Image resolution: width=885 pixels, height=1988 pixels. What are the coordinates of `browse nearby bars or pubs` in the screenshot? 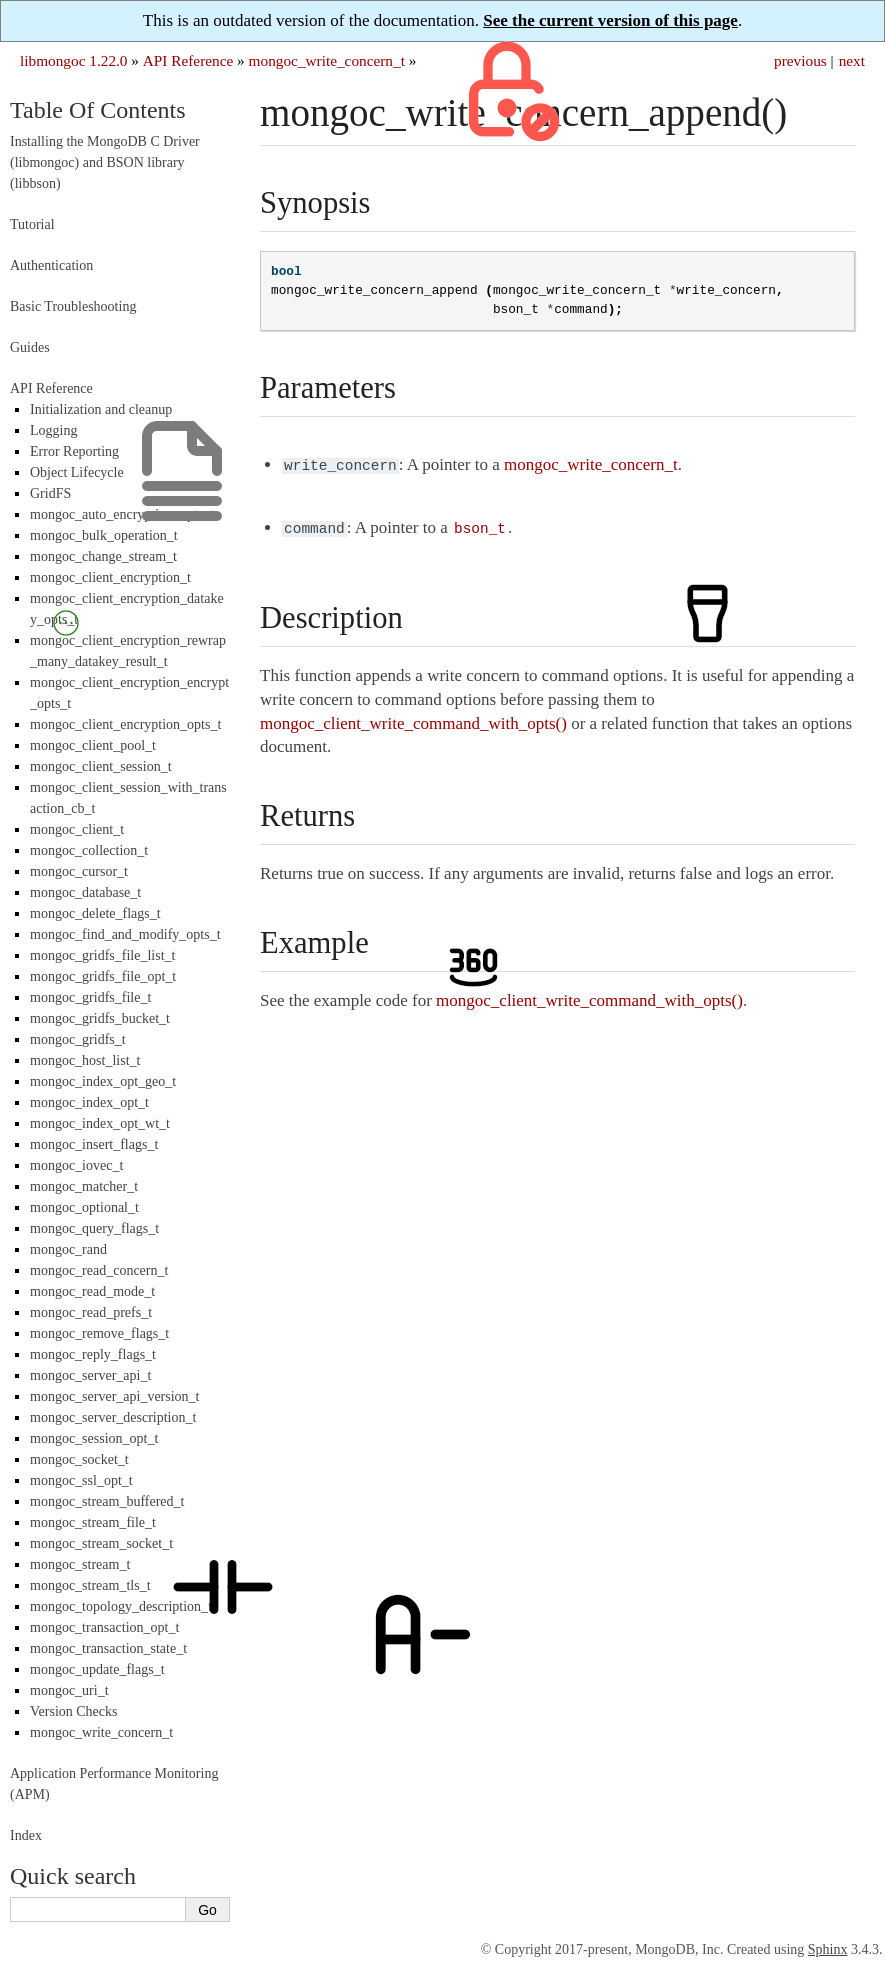 It's located at (707, 613).